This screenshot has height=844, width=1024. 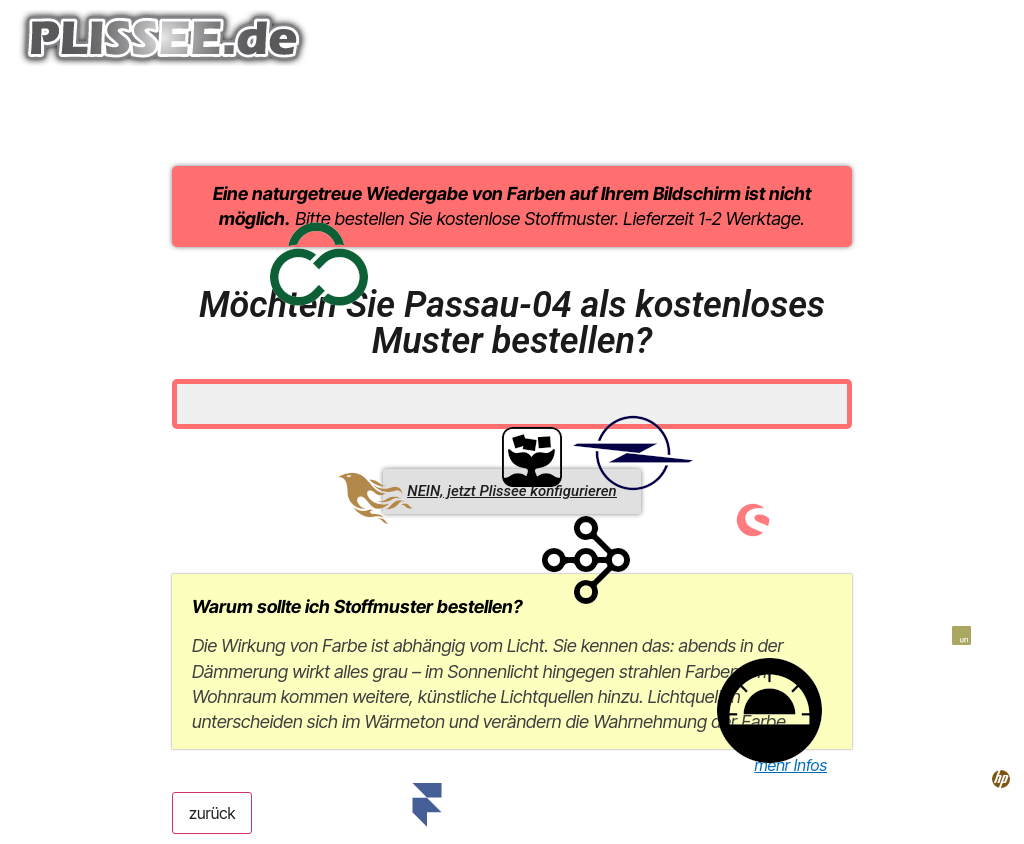 What do you see at coordinates (961, 635) in the screenshot?
I see `unjs javascript tools logo` at bounding box center [961, 635].